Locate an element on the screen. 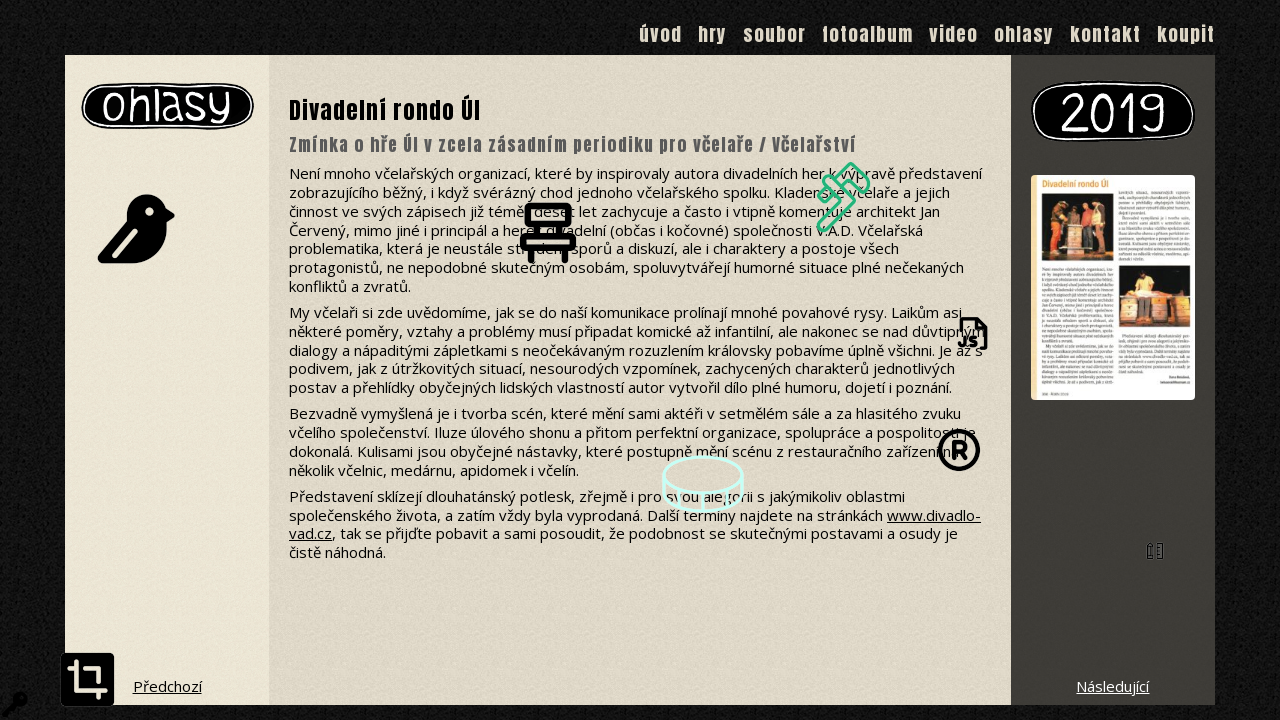 The width and height of the screenshot is (1280, 720). view your coin balance or currency is located at coordinates (703, 484).